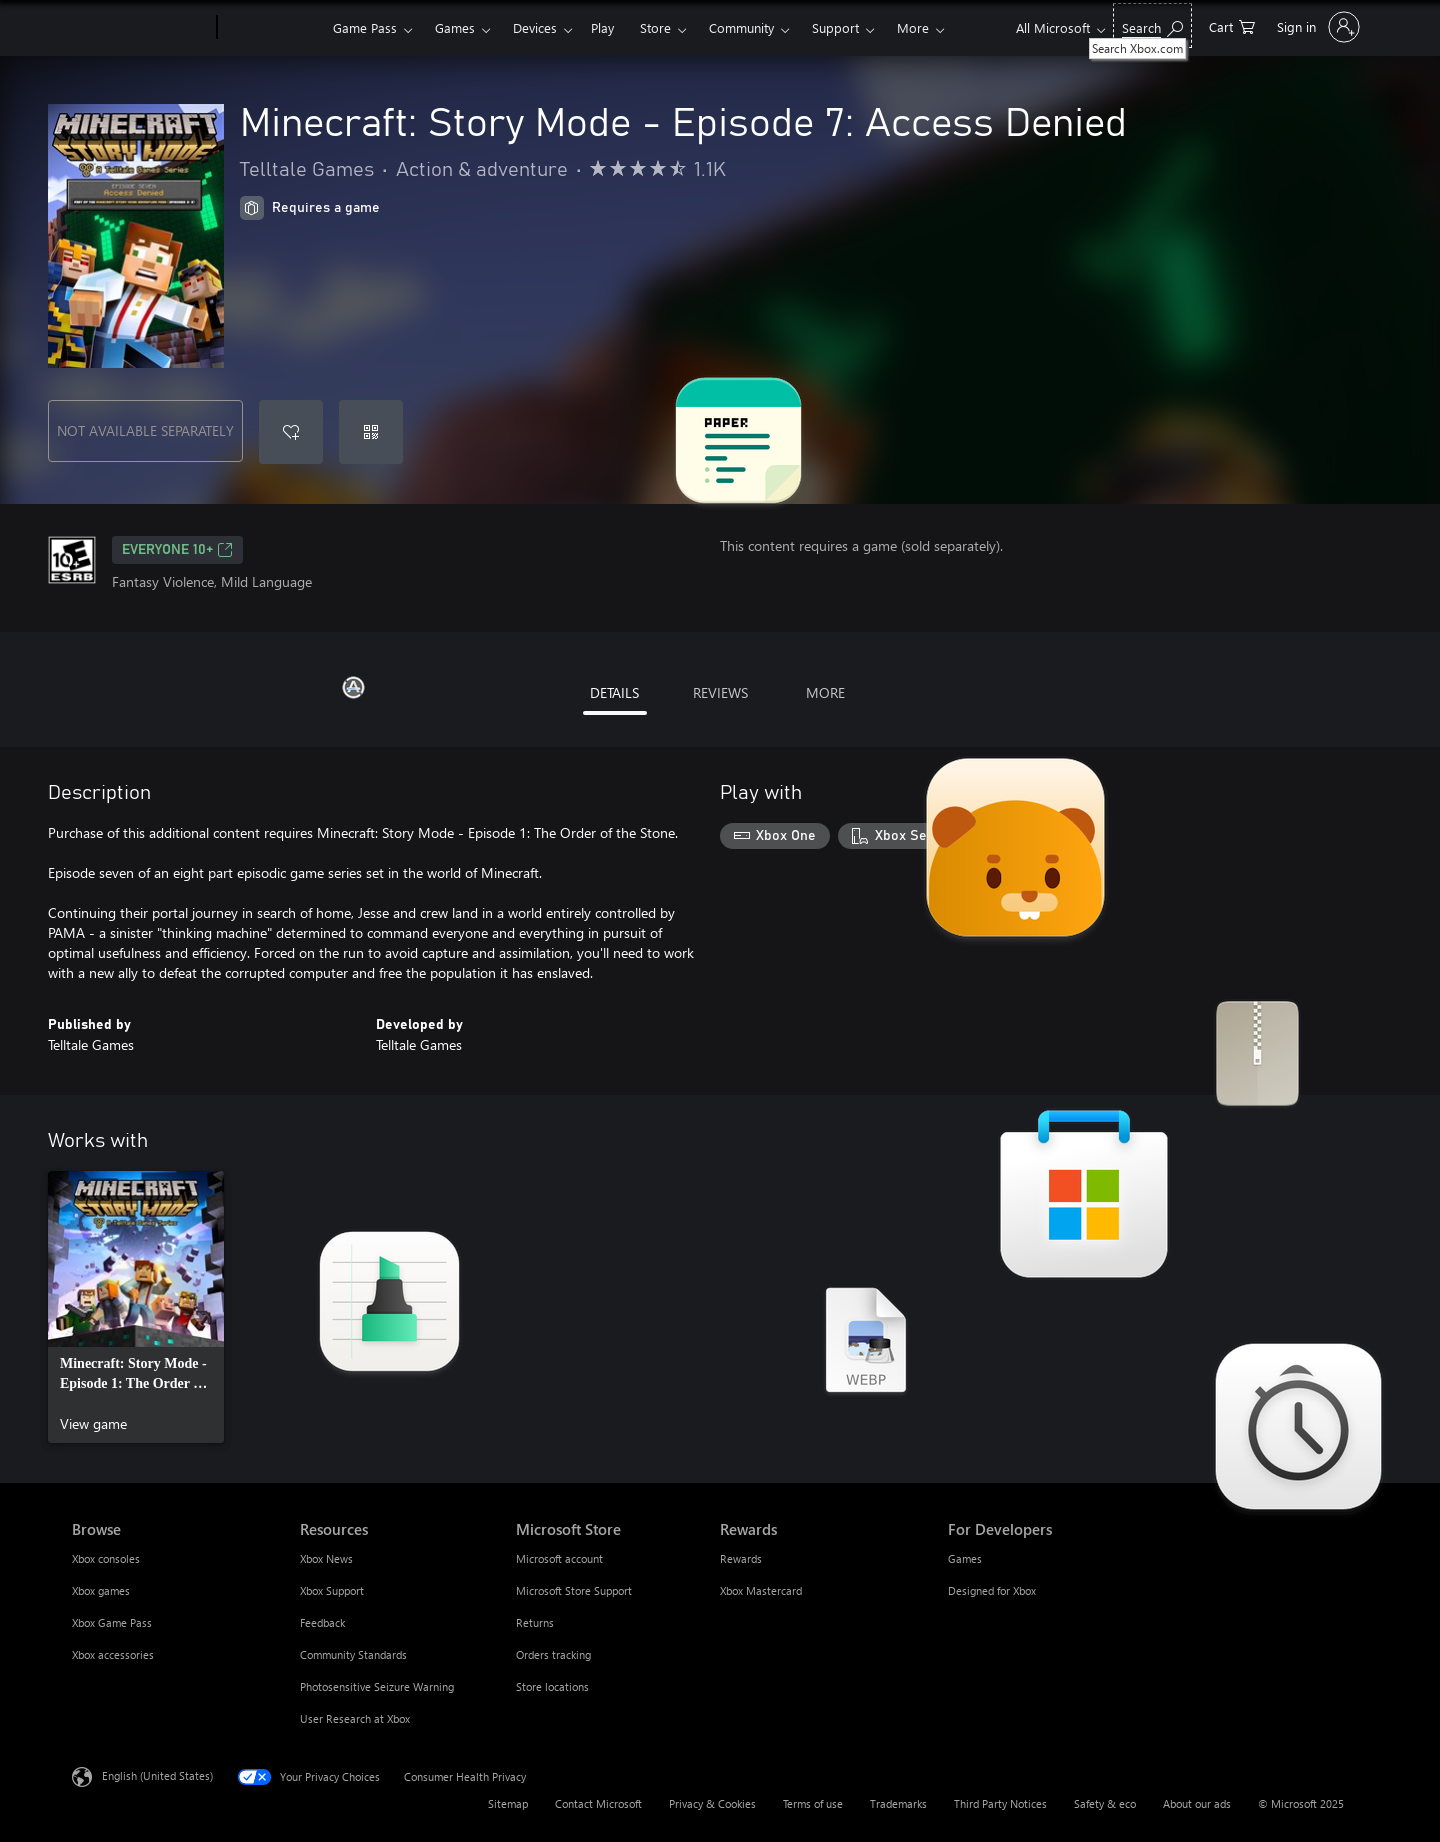 The height and width of the screenshot is (1842, 1440). I want to click on open the Microsoft Store app, so click(1084, 1194).